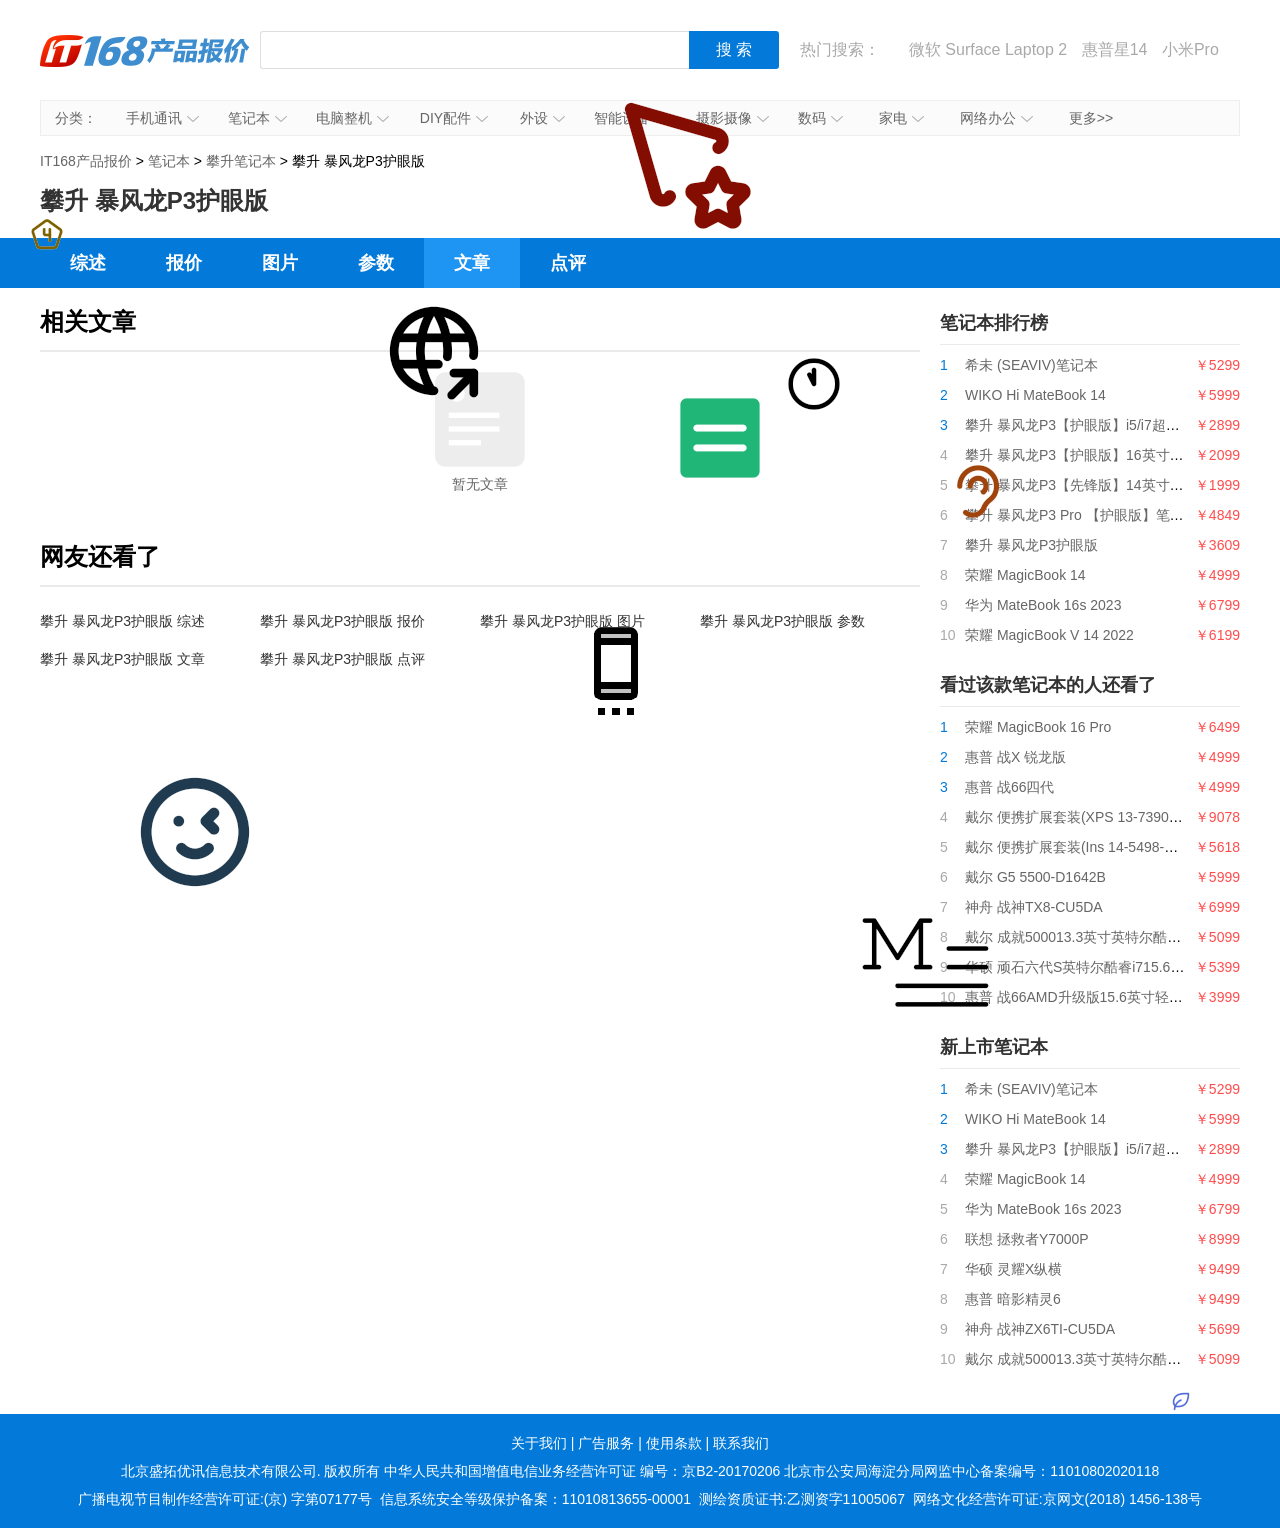 Image resolution: width=1280 pixels, height=1528 pixels. What do you see at coordinates (925, 962) in the screenshot?
I see `open article on Medium` at bounding box center [925, 962].